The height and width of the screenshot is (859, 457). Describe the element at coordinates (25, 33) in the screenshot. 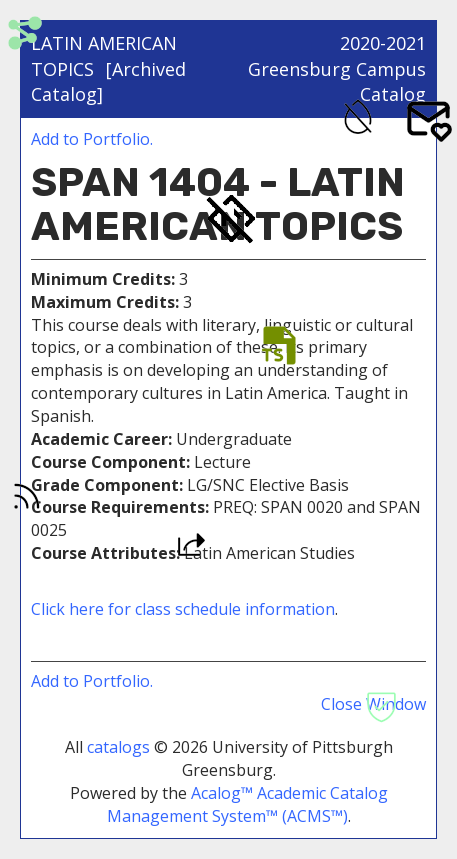

I see `share content to other apps or users` at that location.